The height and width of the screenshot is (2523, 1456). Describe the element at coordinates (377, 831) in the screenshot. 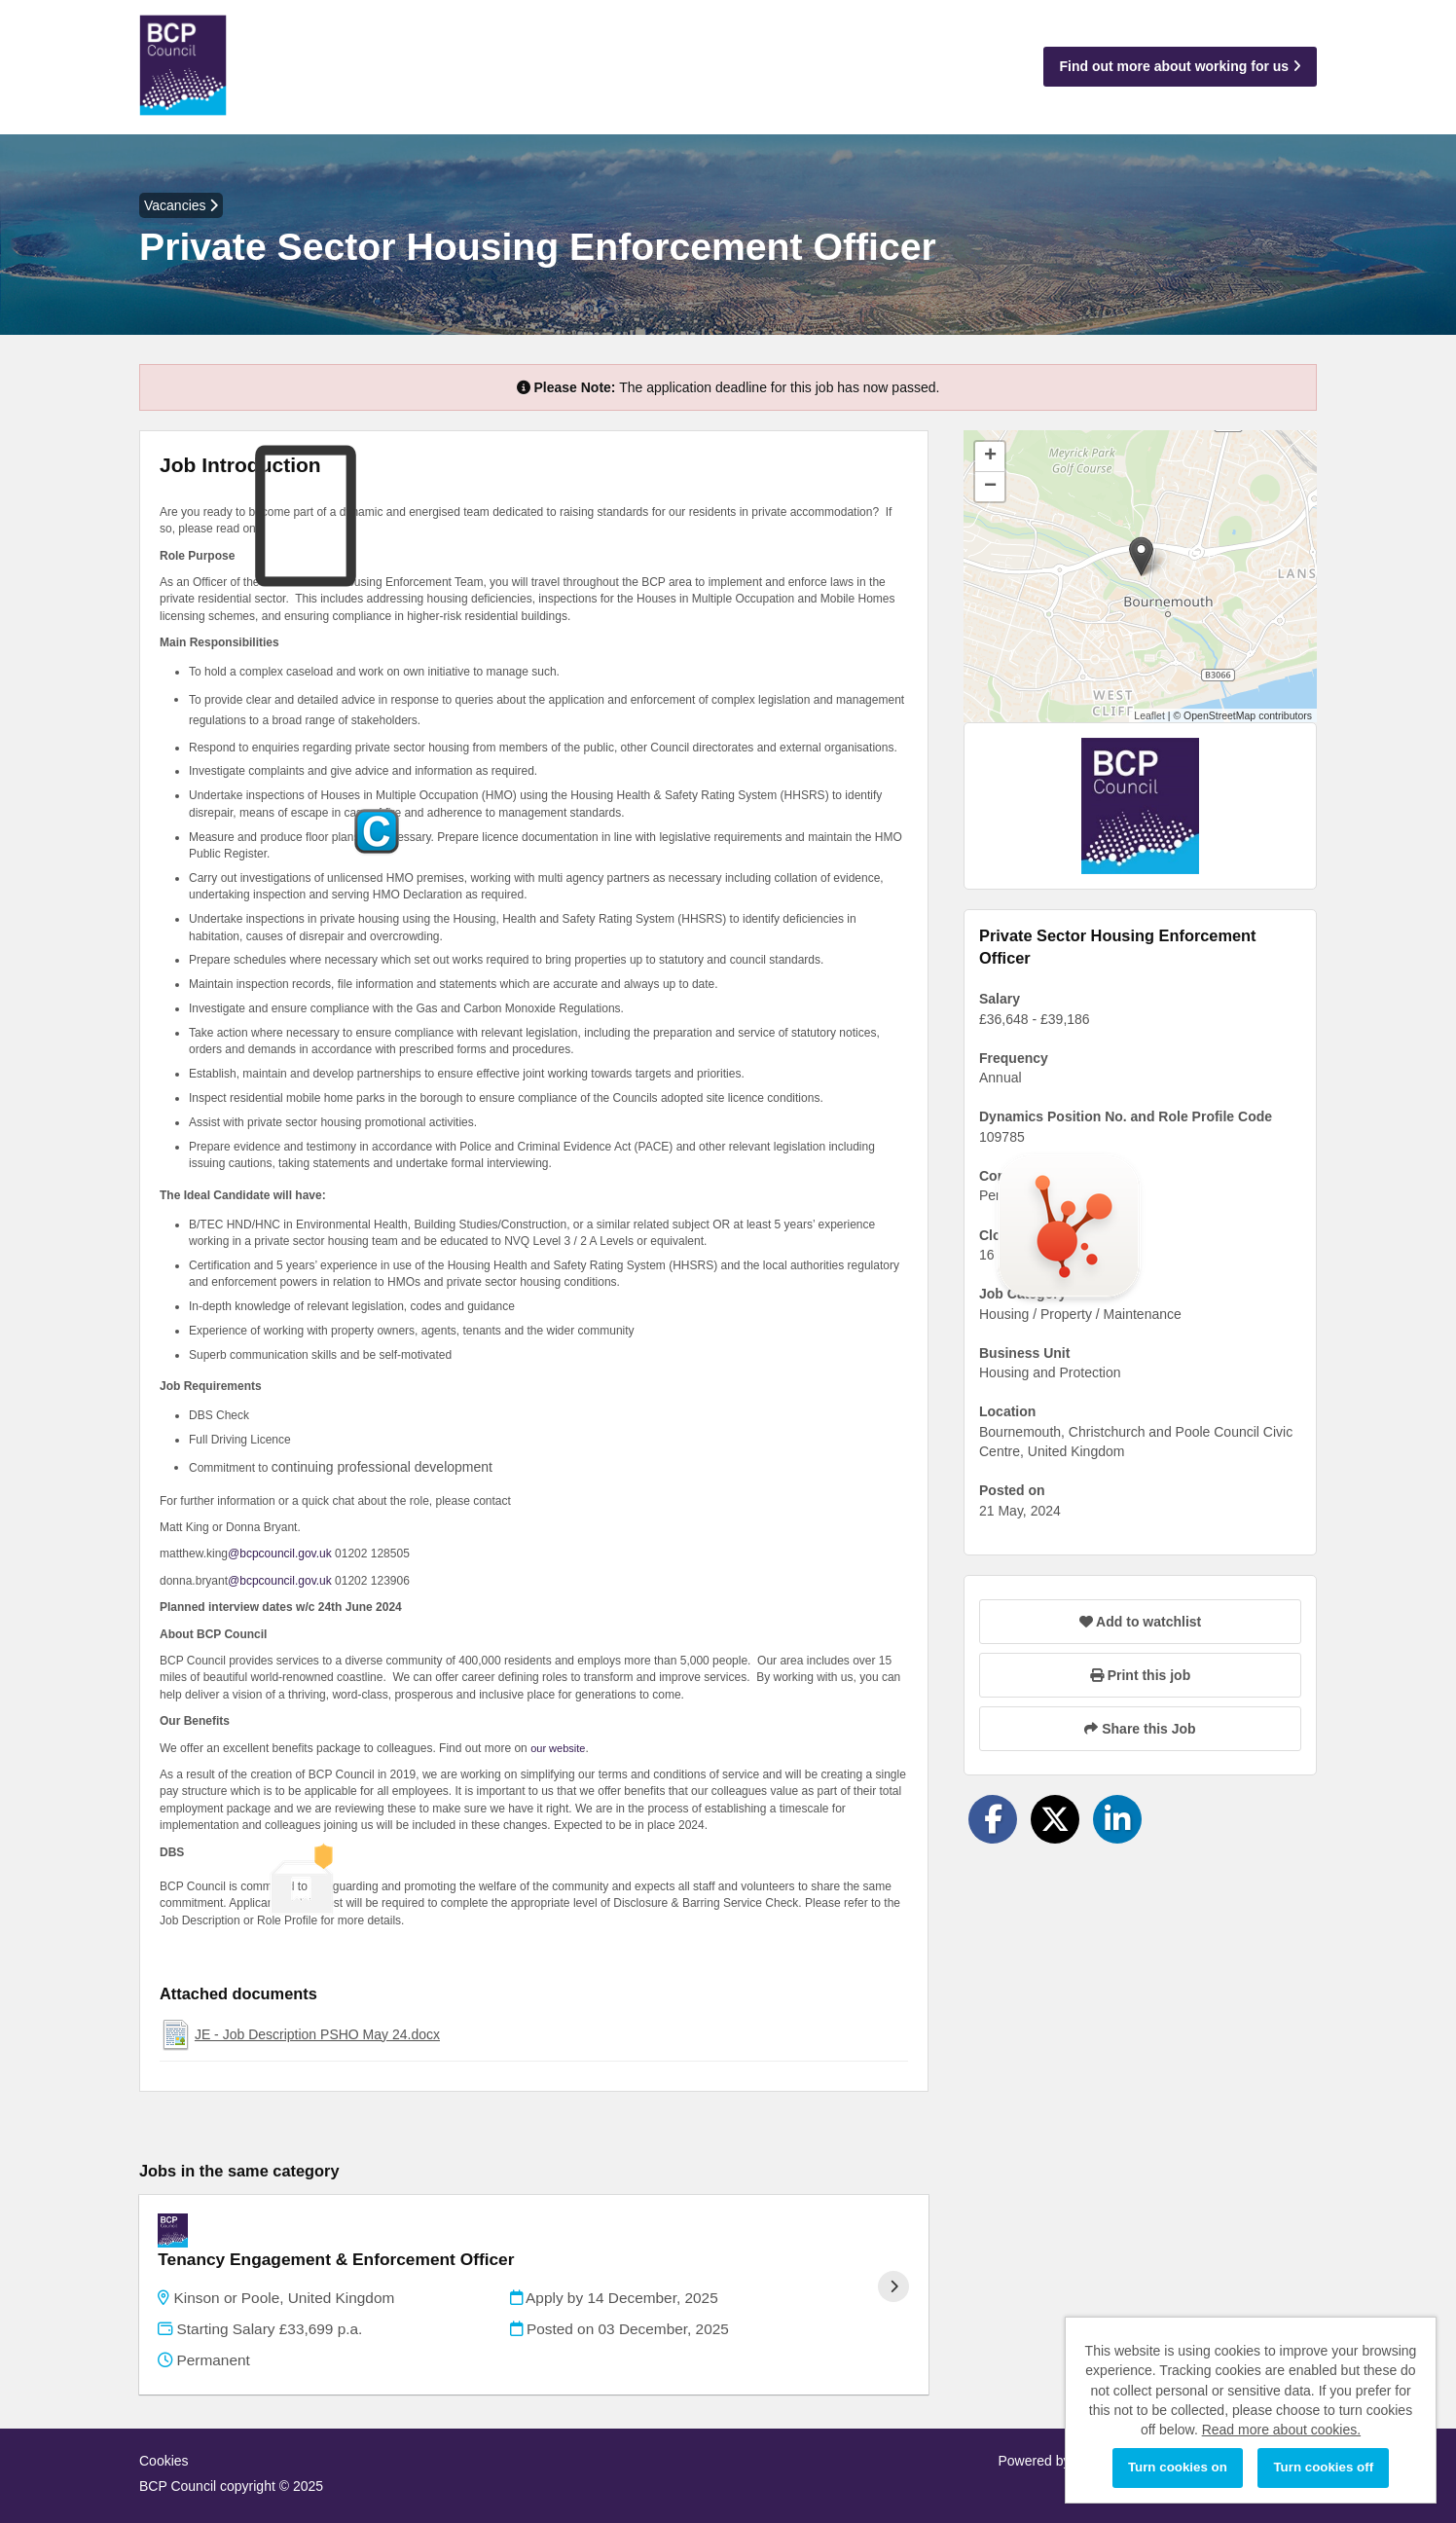

I see `launch the cemu wii u emulator` at that location.